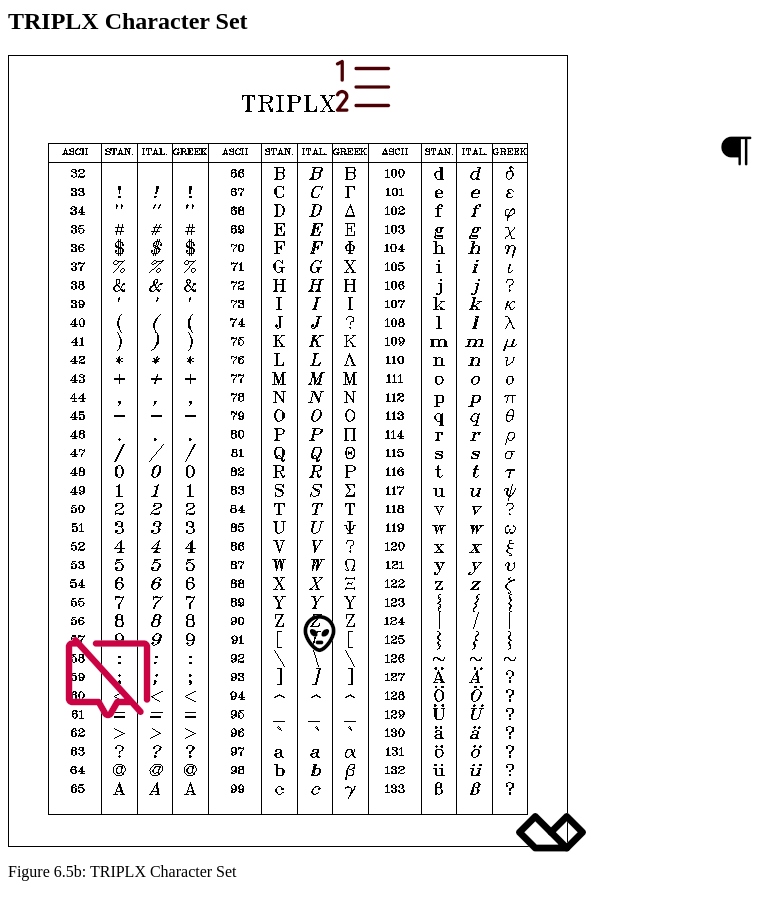 The image size is (768, 897). Describe the element at coordinates (363, 87) in the screenshot. I see `create a numbered list` at that location.